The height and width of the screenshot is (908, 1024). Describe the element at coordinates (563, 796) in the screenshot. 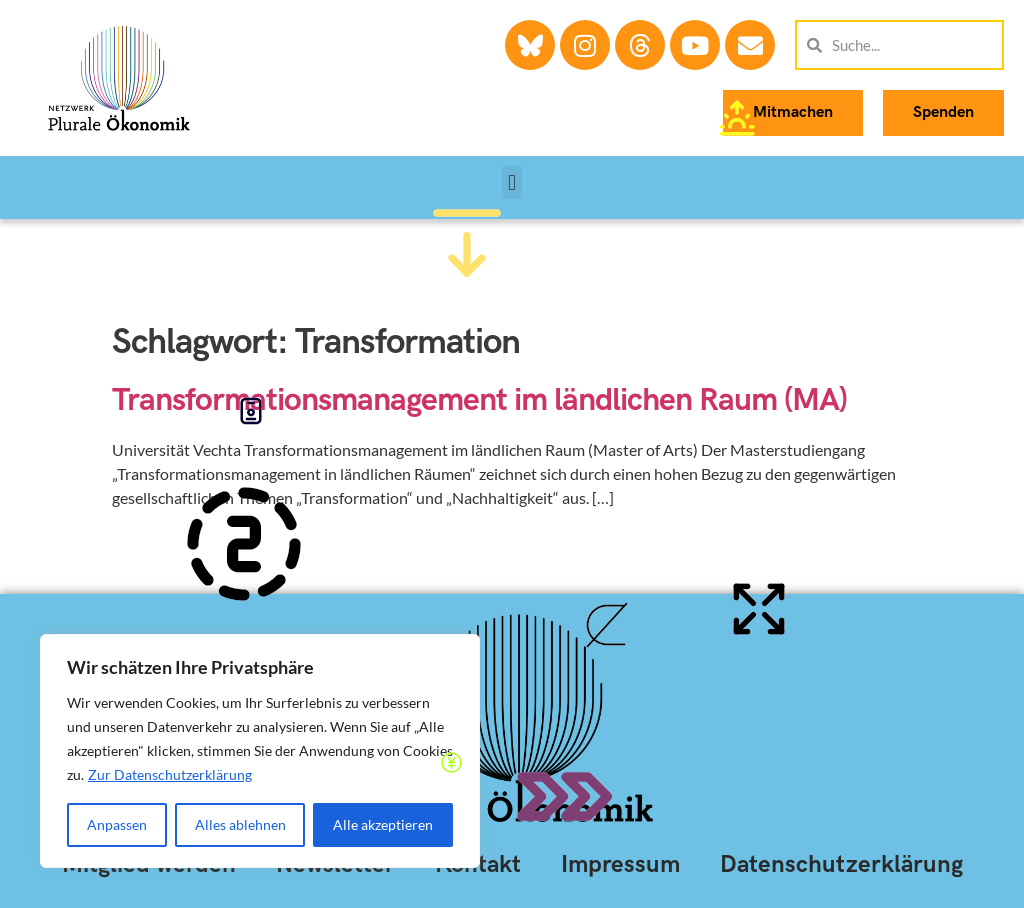

I see `inertia.js framework logo` at that location.